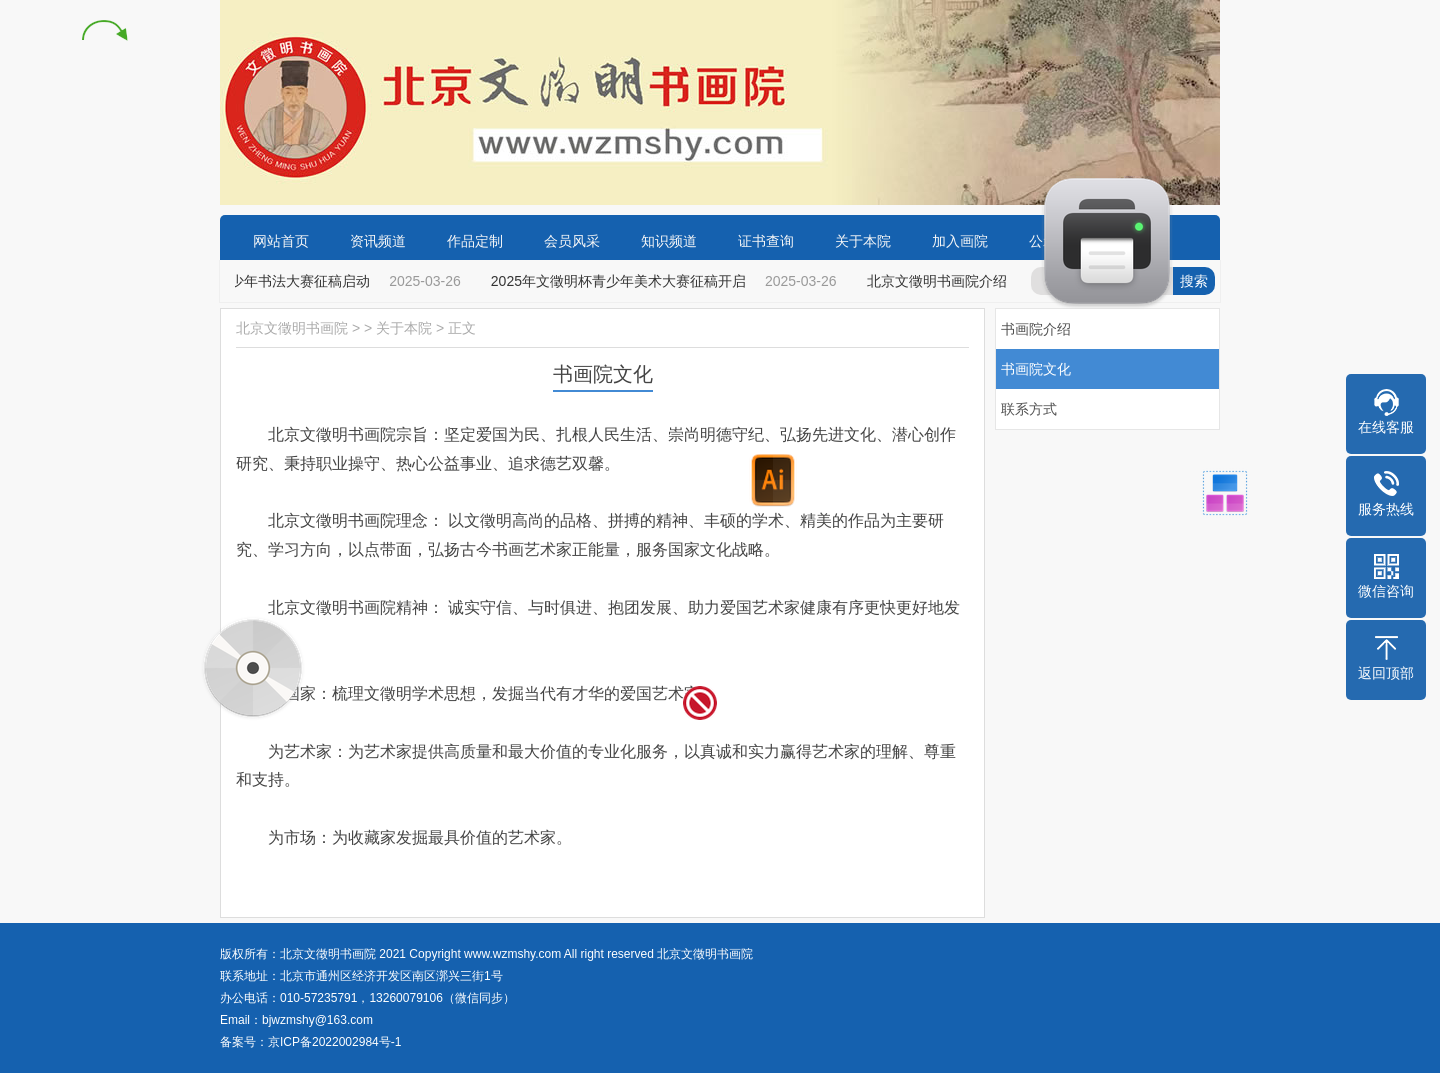 The image size is (1440, 1073). Describe the element at coordinates (1225, 493) in the screenshot. I see `select all items in the current view` at that location.